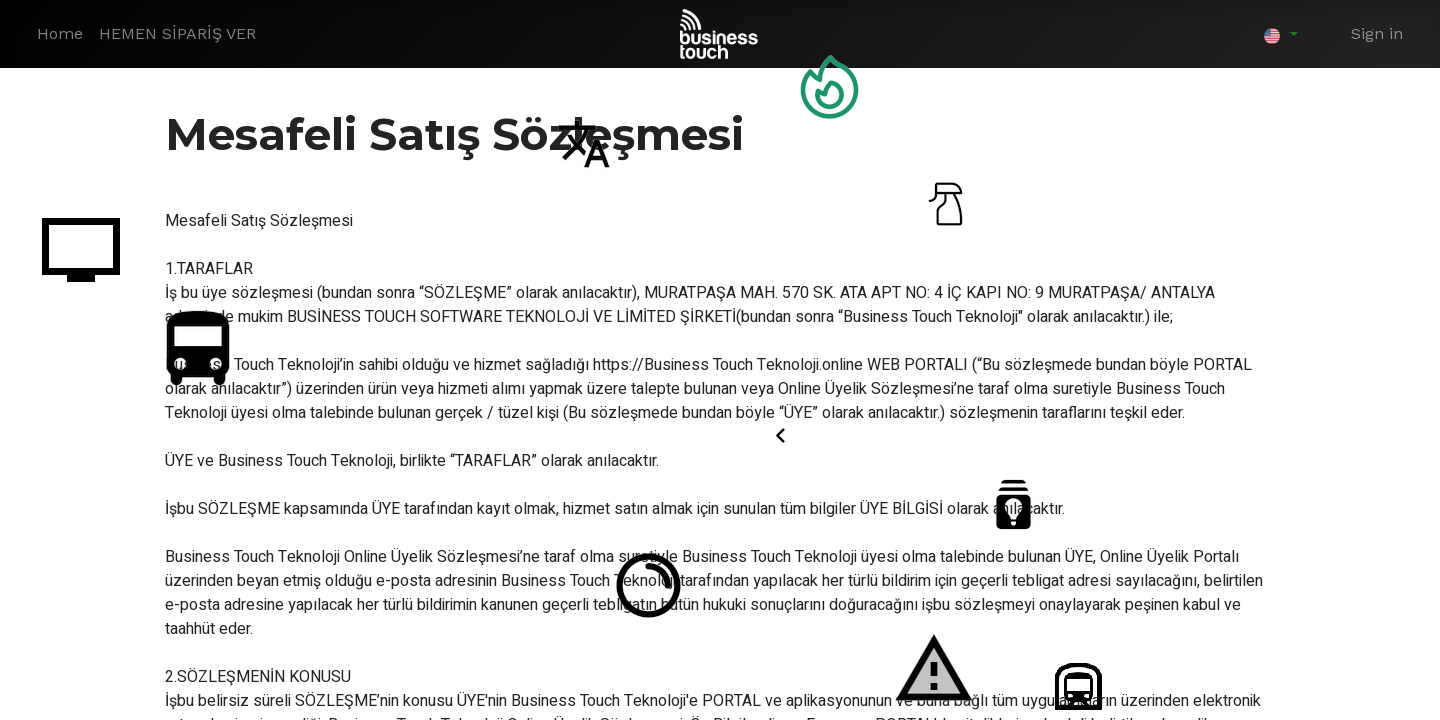 Image resolution: width=1440 pixels, height=720 pixels. I want to click on access tv or display settings, so click(81, 250).